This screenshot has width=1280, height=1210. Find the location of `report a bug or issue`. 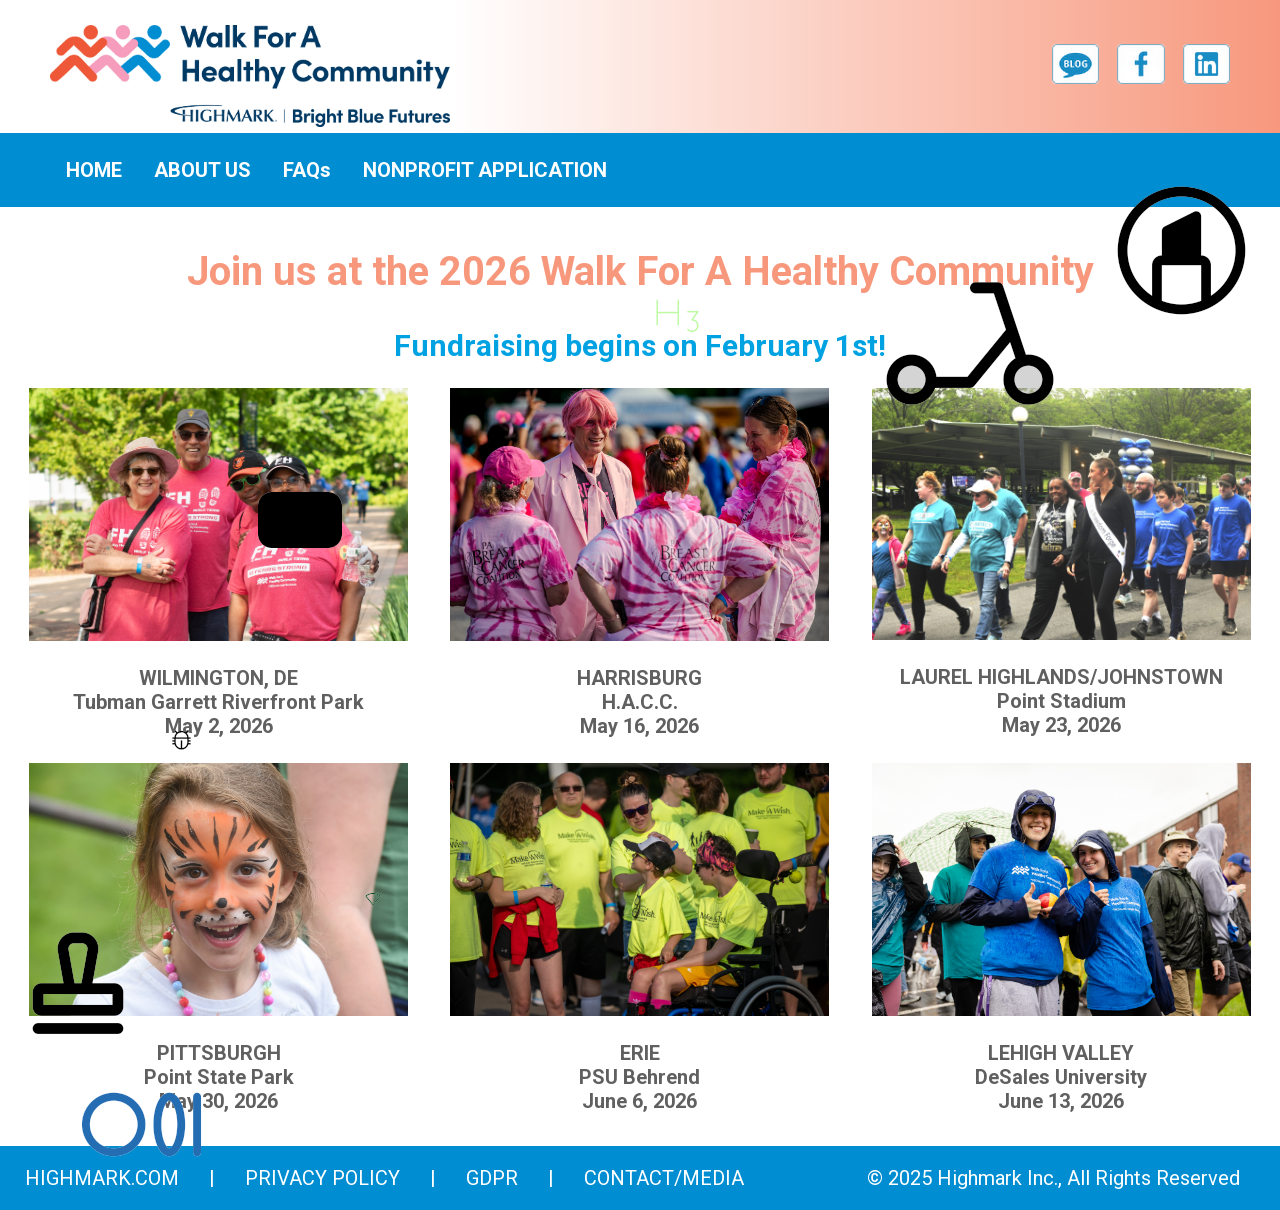

report a bug or issue is located at coordinates (181, 739).